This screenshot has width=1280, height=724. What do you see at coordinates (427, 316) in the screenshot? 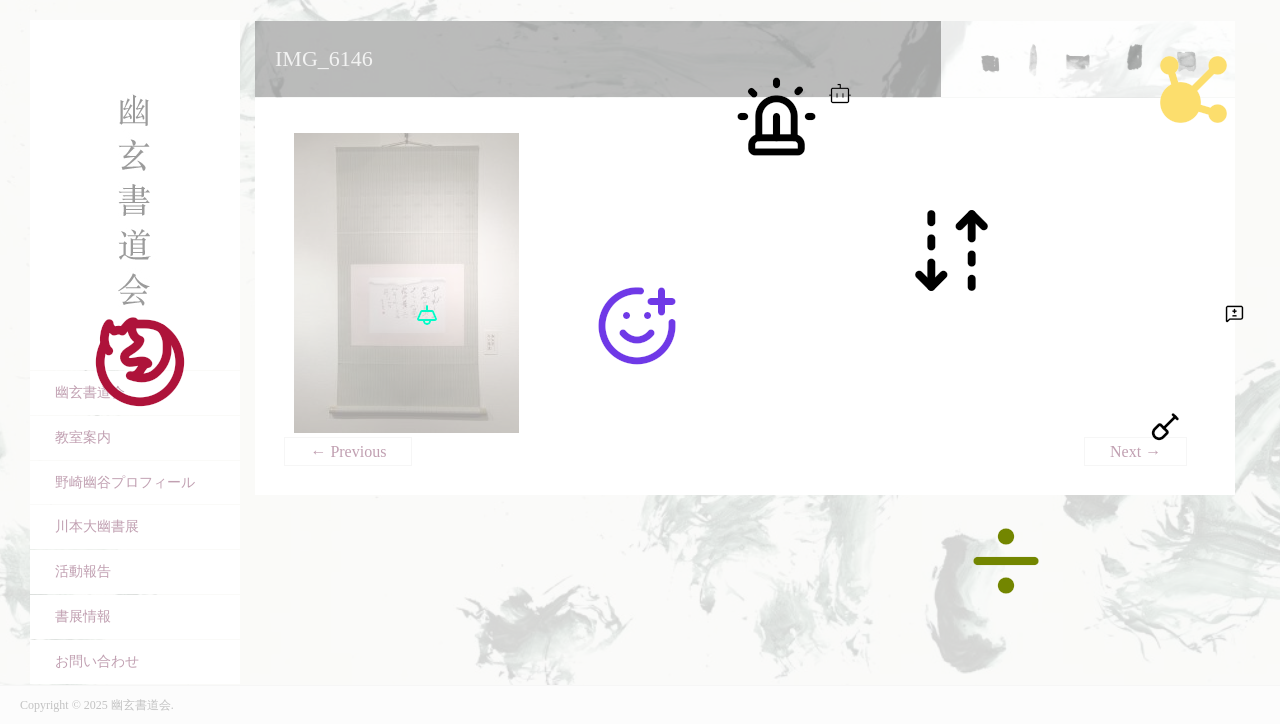
I see `toggle ceiling light on or off` at bounding box center [427, 316].